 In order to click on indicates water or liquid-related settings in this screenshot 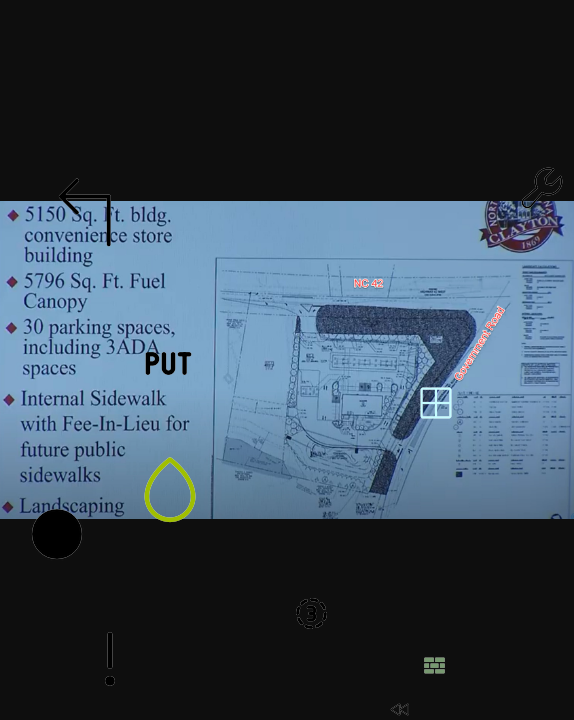, I will do `click(170, 492)`.